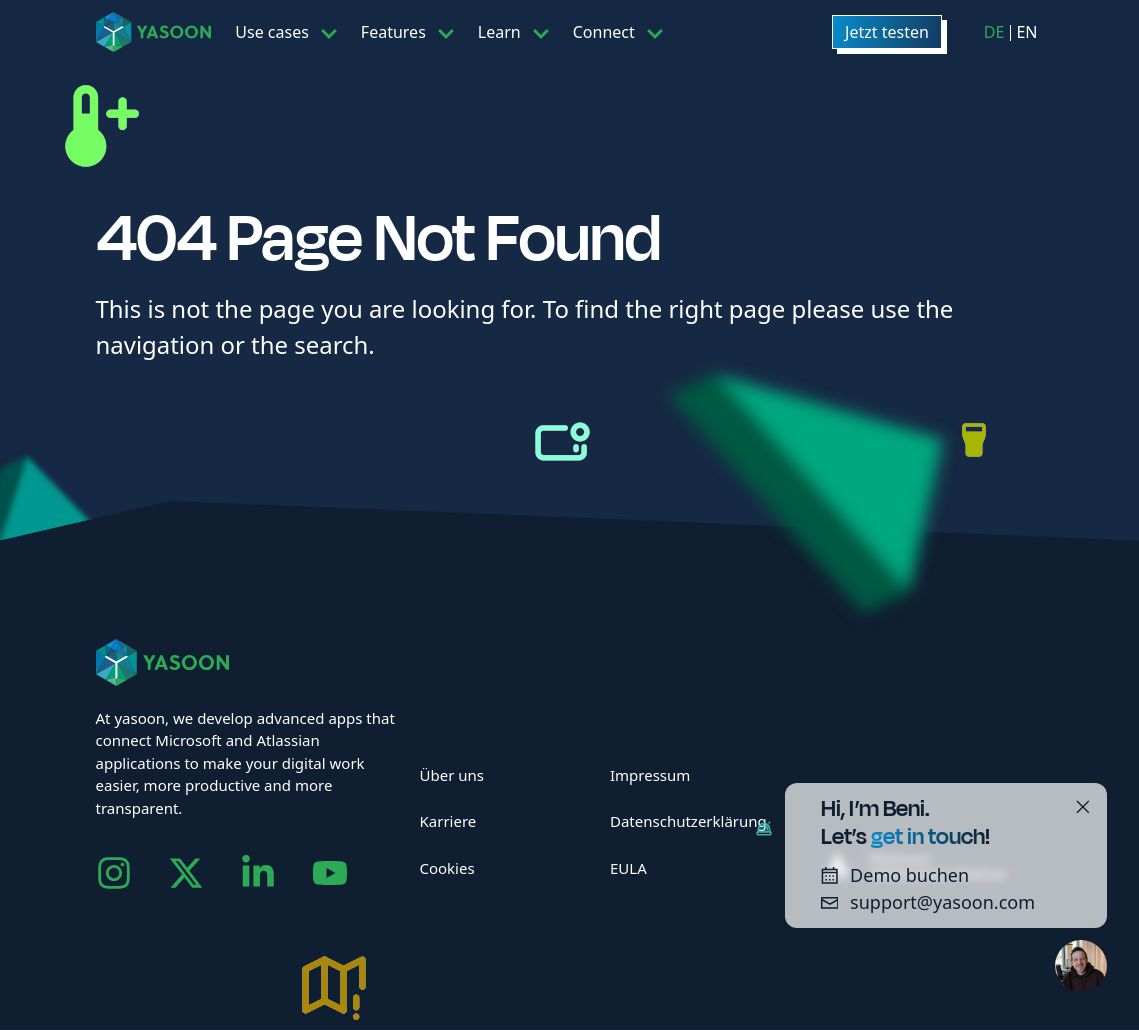  What do you see at coordinates (974, 440) in the screenshot?
I see `view nearby bars or pubs` at bounding box center [974, 440].